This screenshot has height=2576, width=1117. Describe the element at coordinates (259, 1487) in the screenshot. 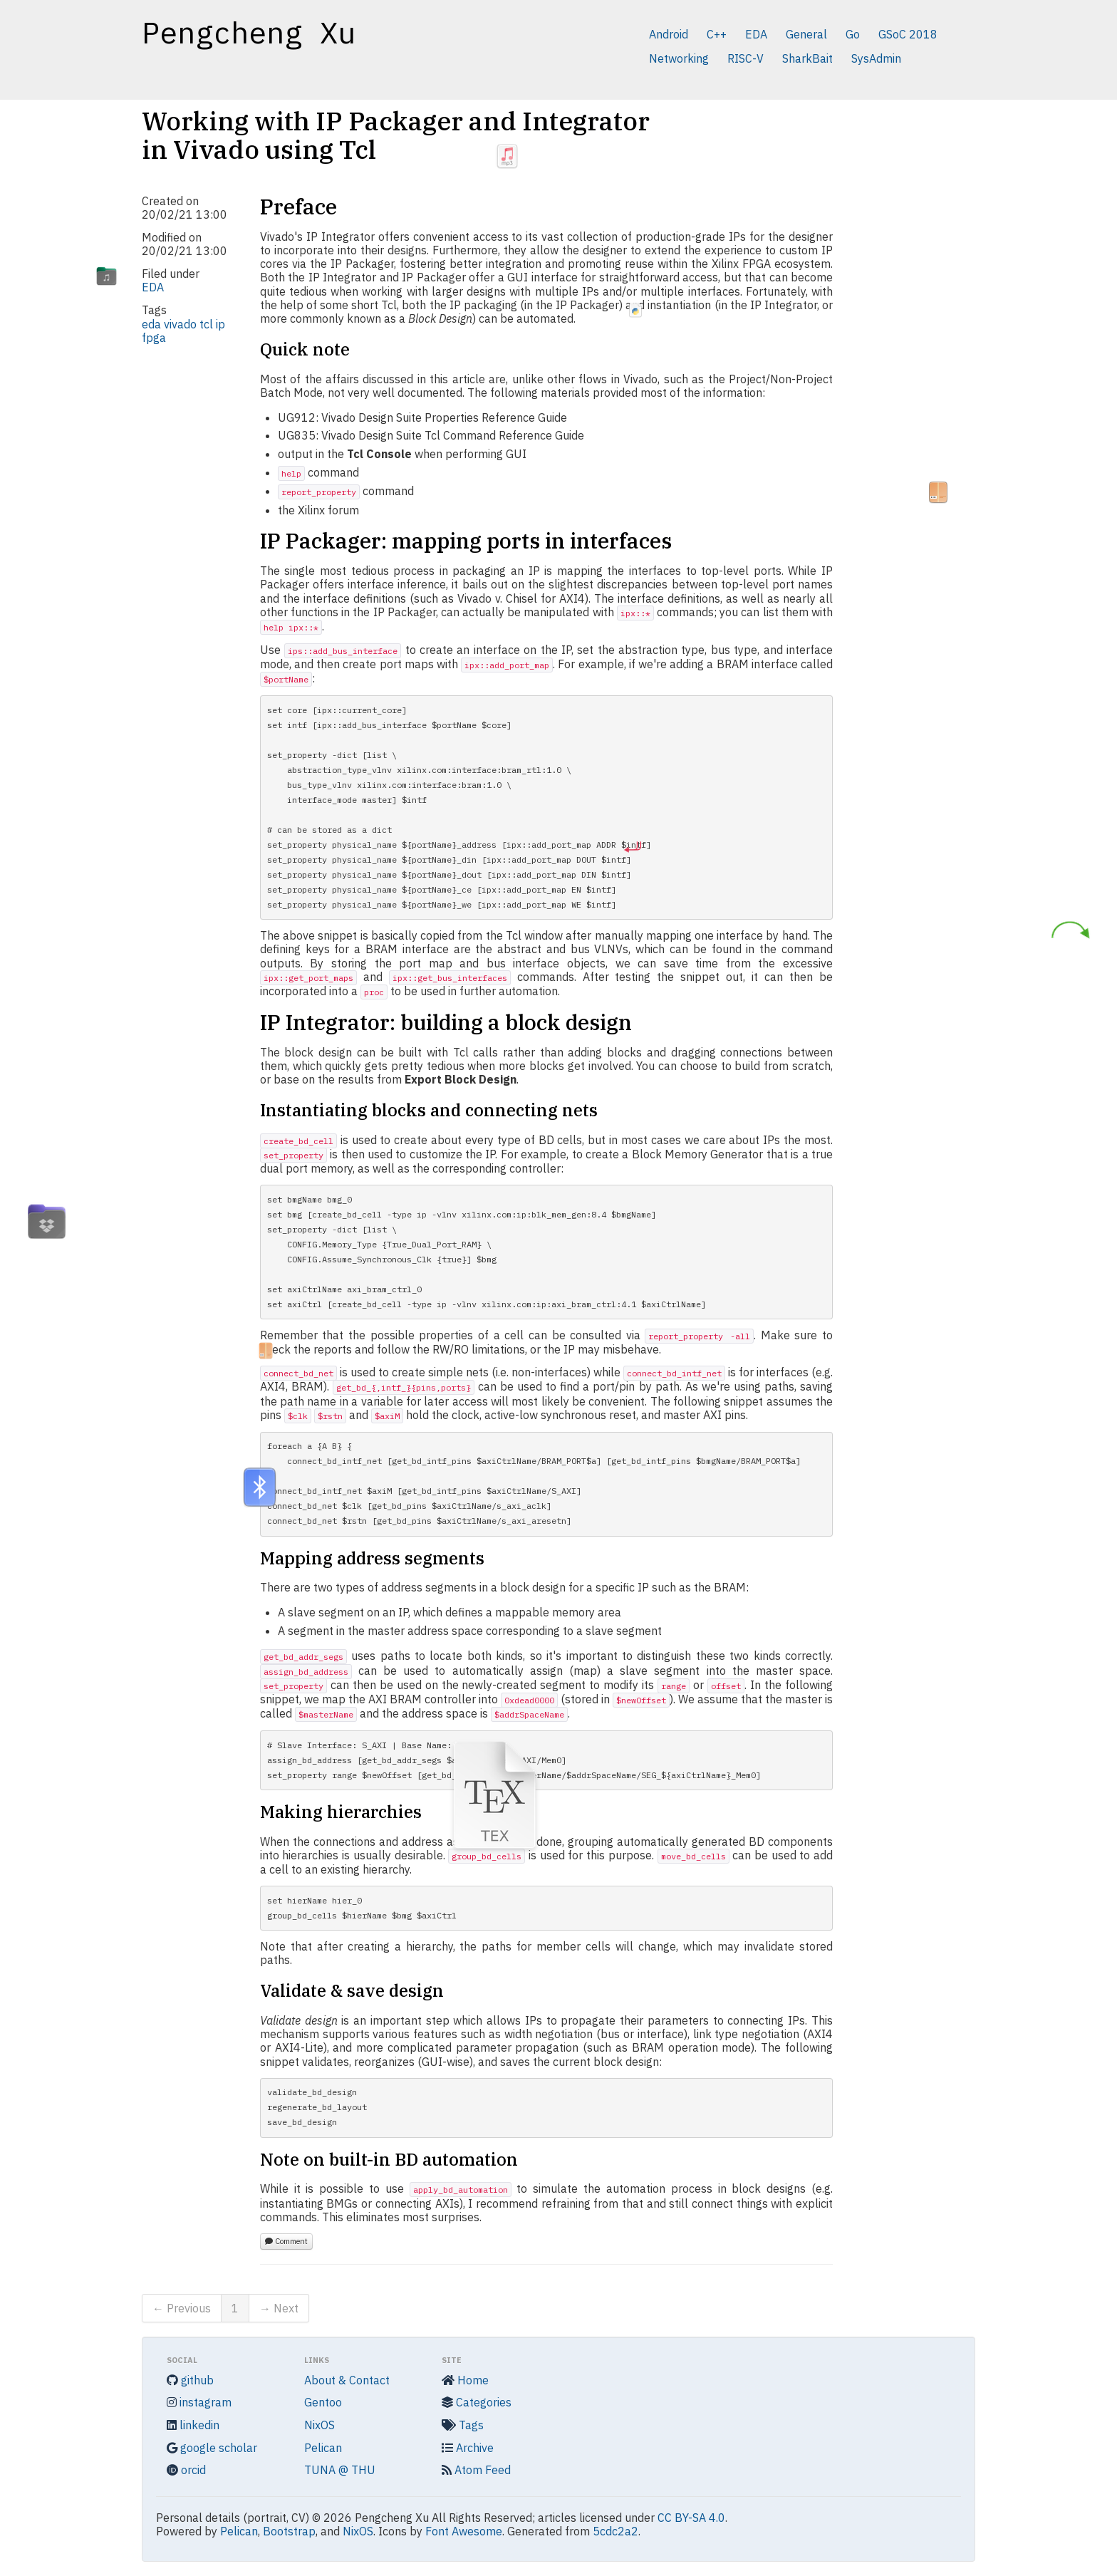

I see `access bluetooth settings` at that location.